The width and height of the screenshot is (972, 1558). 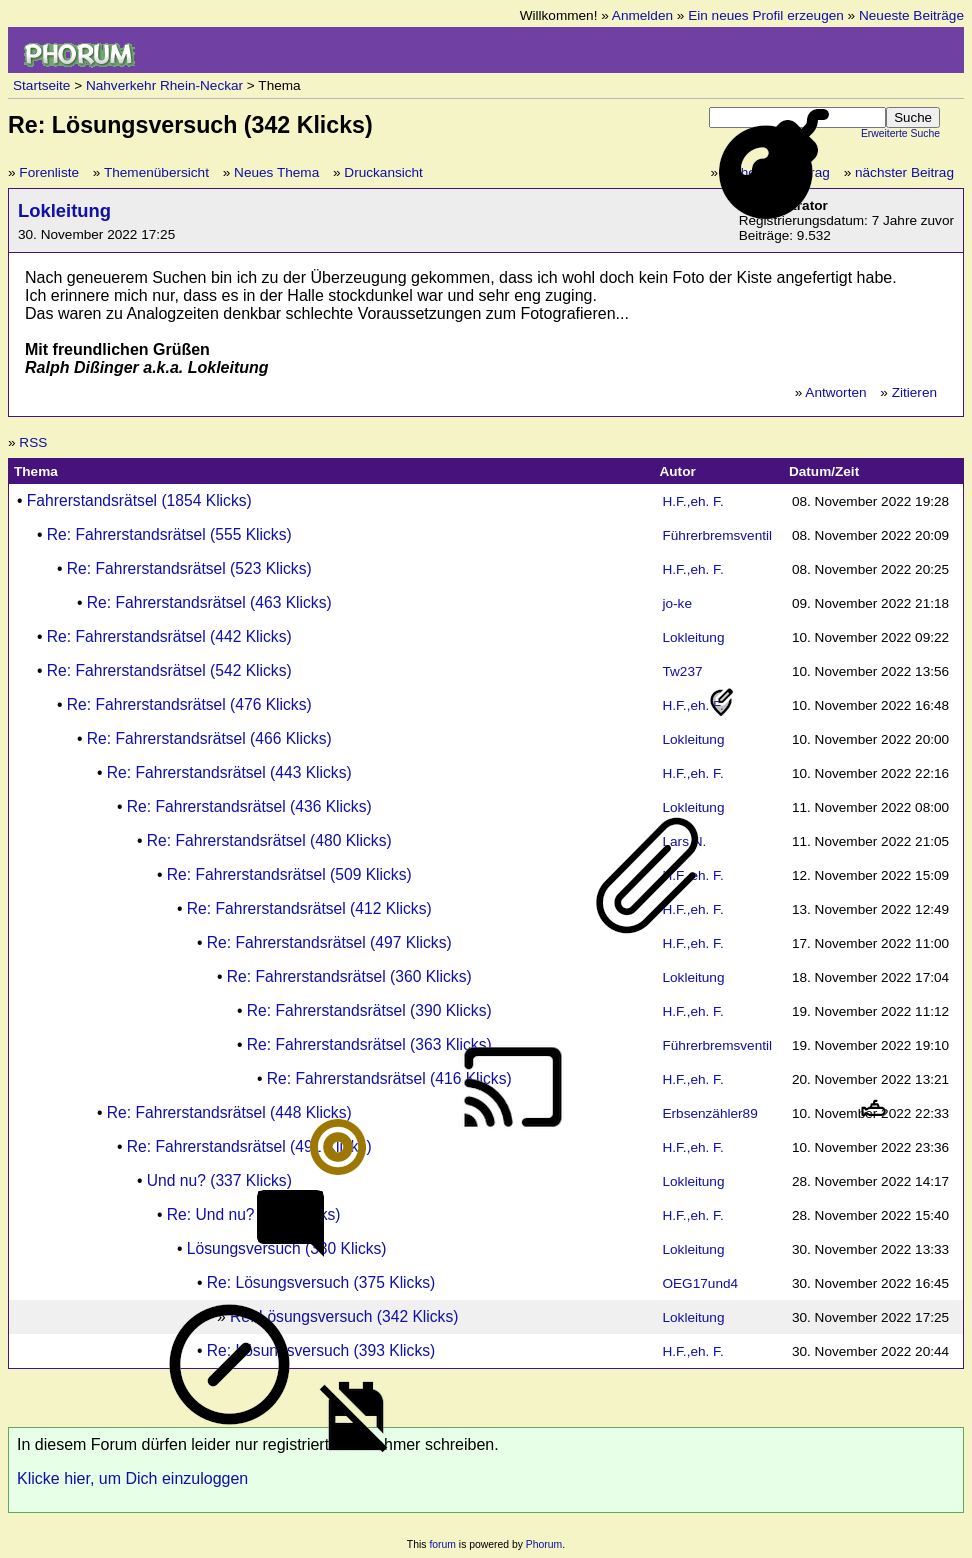 What do you see at coordinates (290, 1223) in the screenshot?
I see `open comments section` at bounding box center [290, 1223].